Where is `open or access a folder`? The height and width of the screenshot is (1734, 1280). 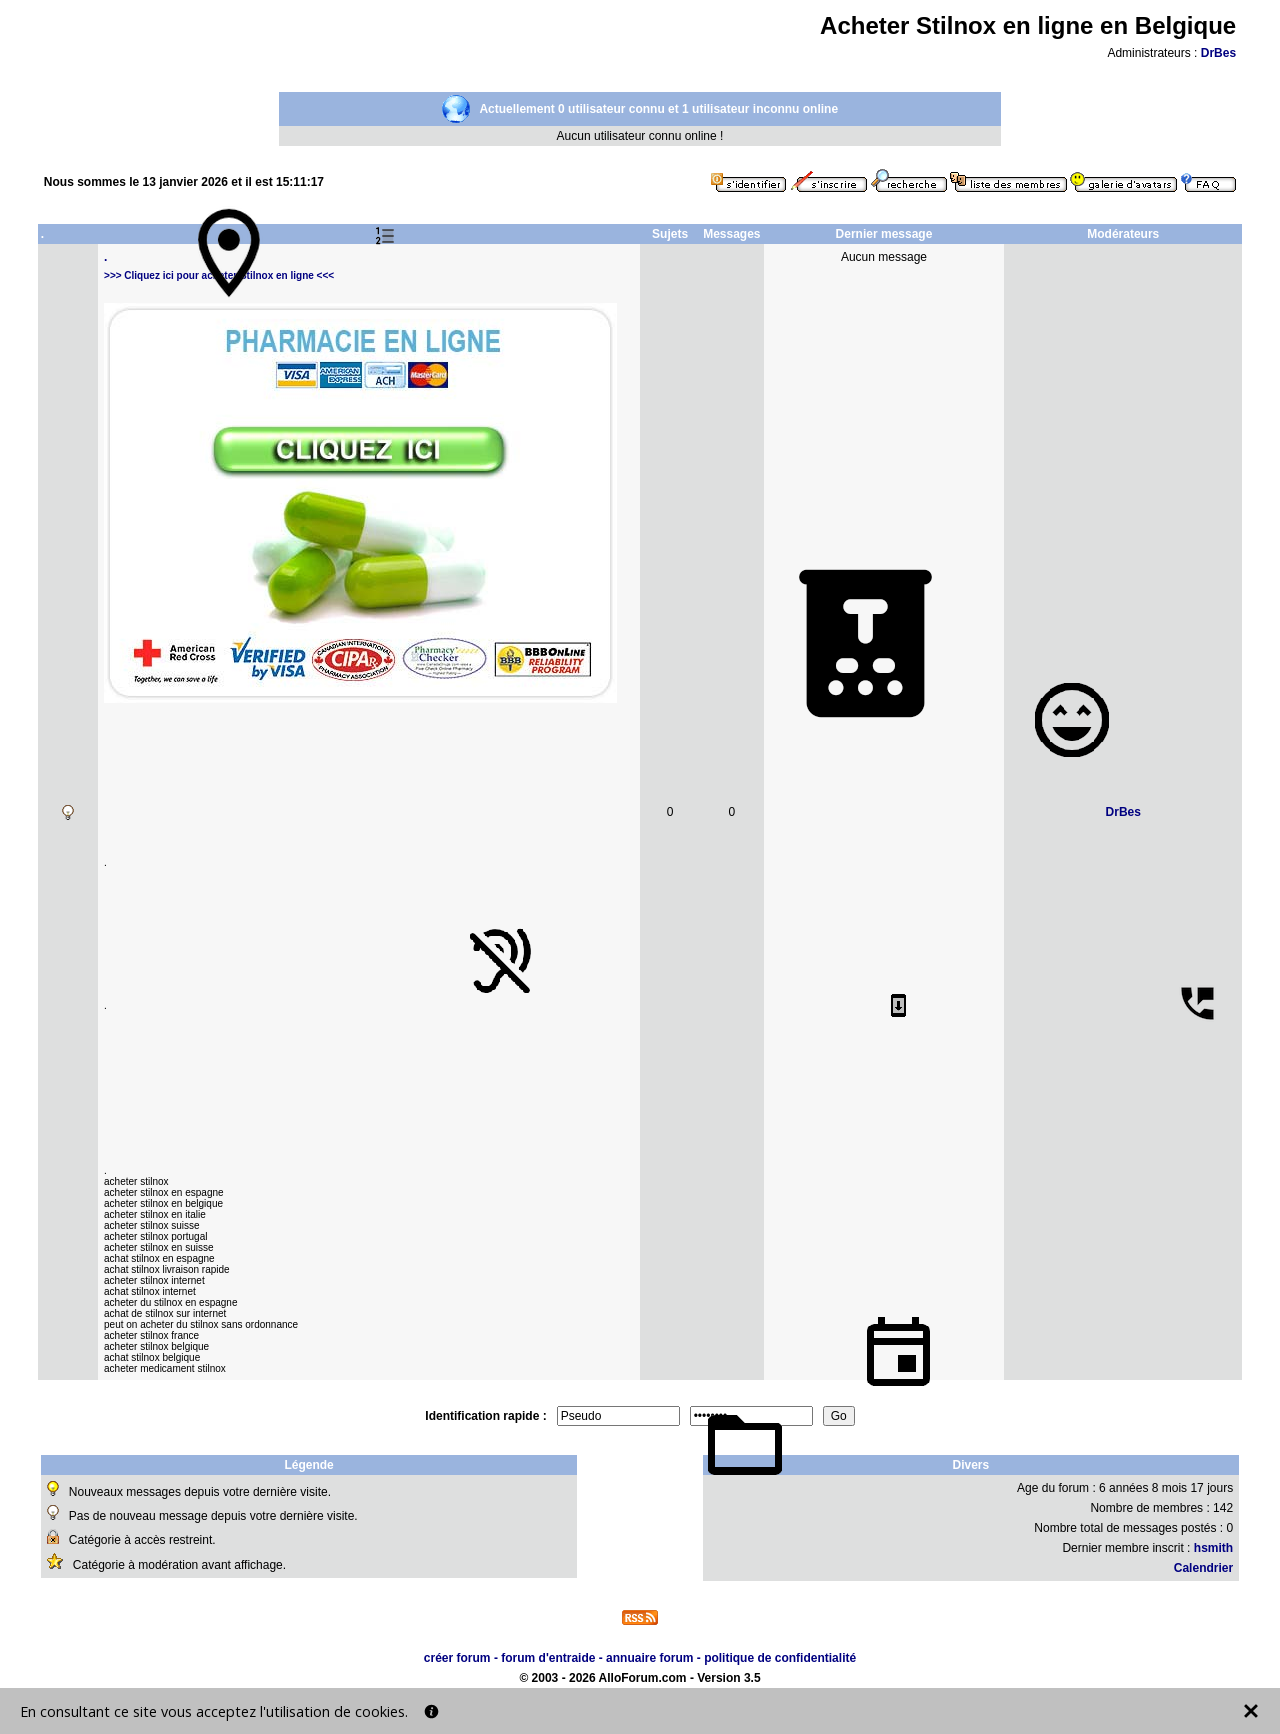
open or access a folder is located at coordinates (745, 1445).